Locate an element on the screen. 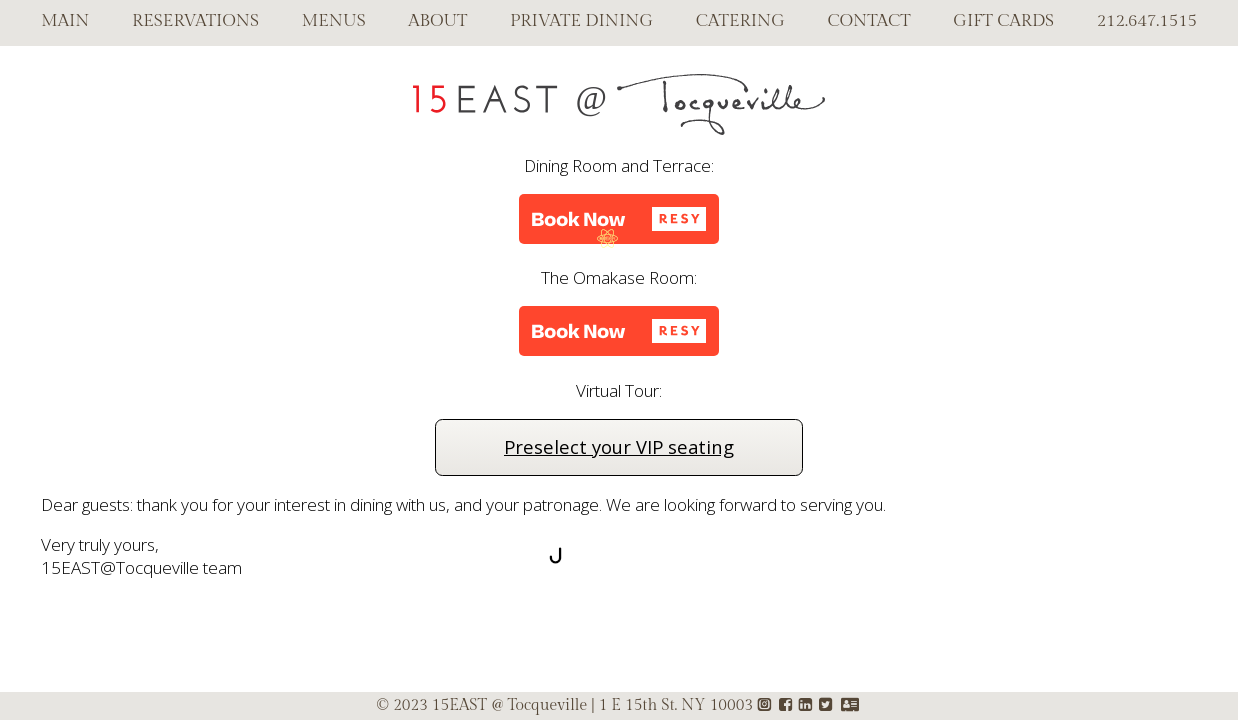 This screenshot has height=720, width=1238. react europe conference logo is located at coordinates (607, 238).